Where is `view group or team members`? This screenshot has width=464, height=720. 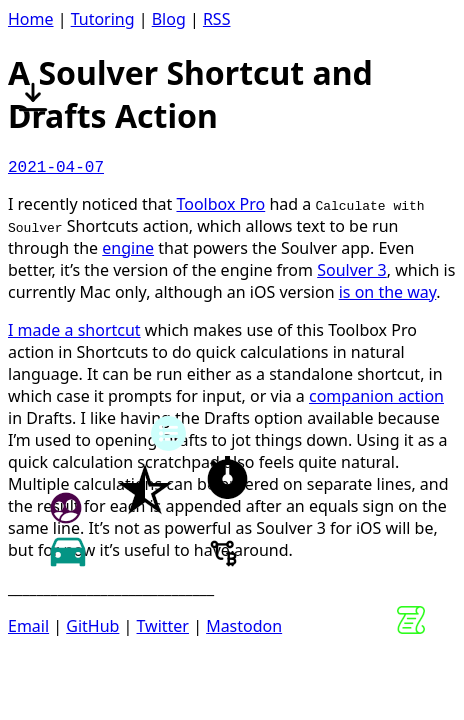 view group or team members is located at coordinates (66, 508).